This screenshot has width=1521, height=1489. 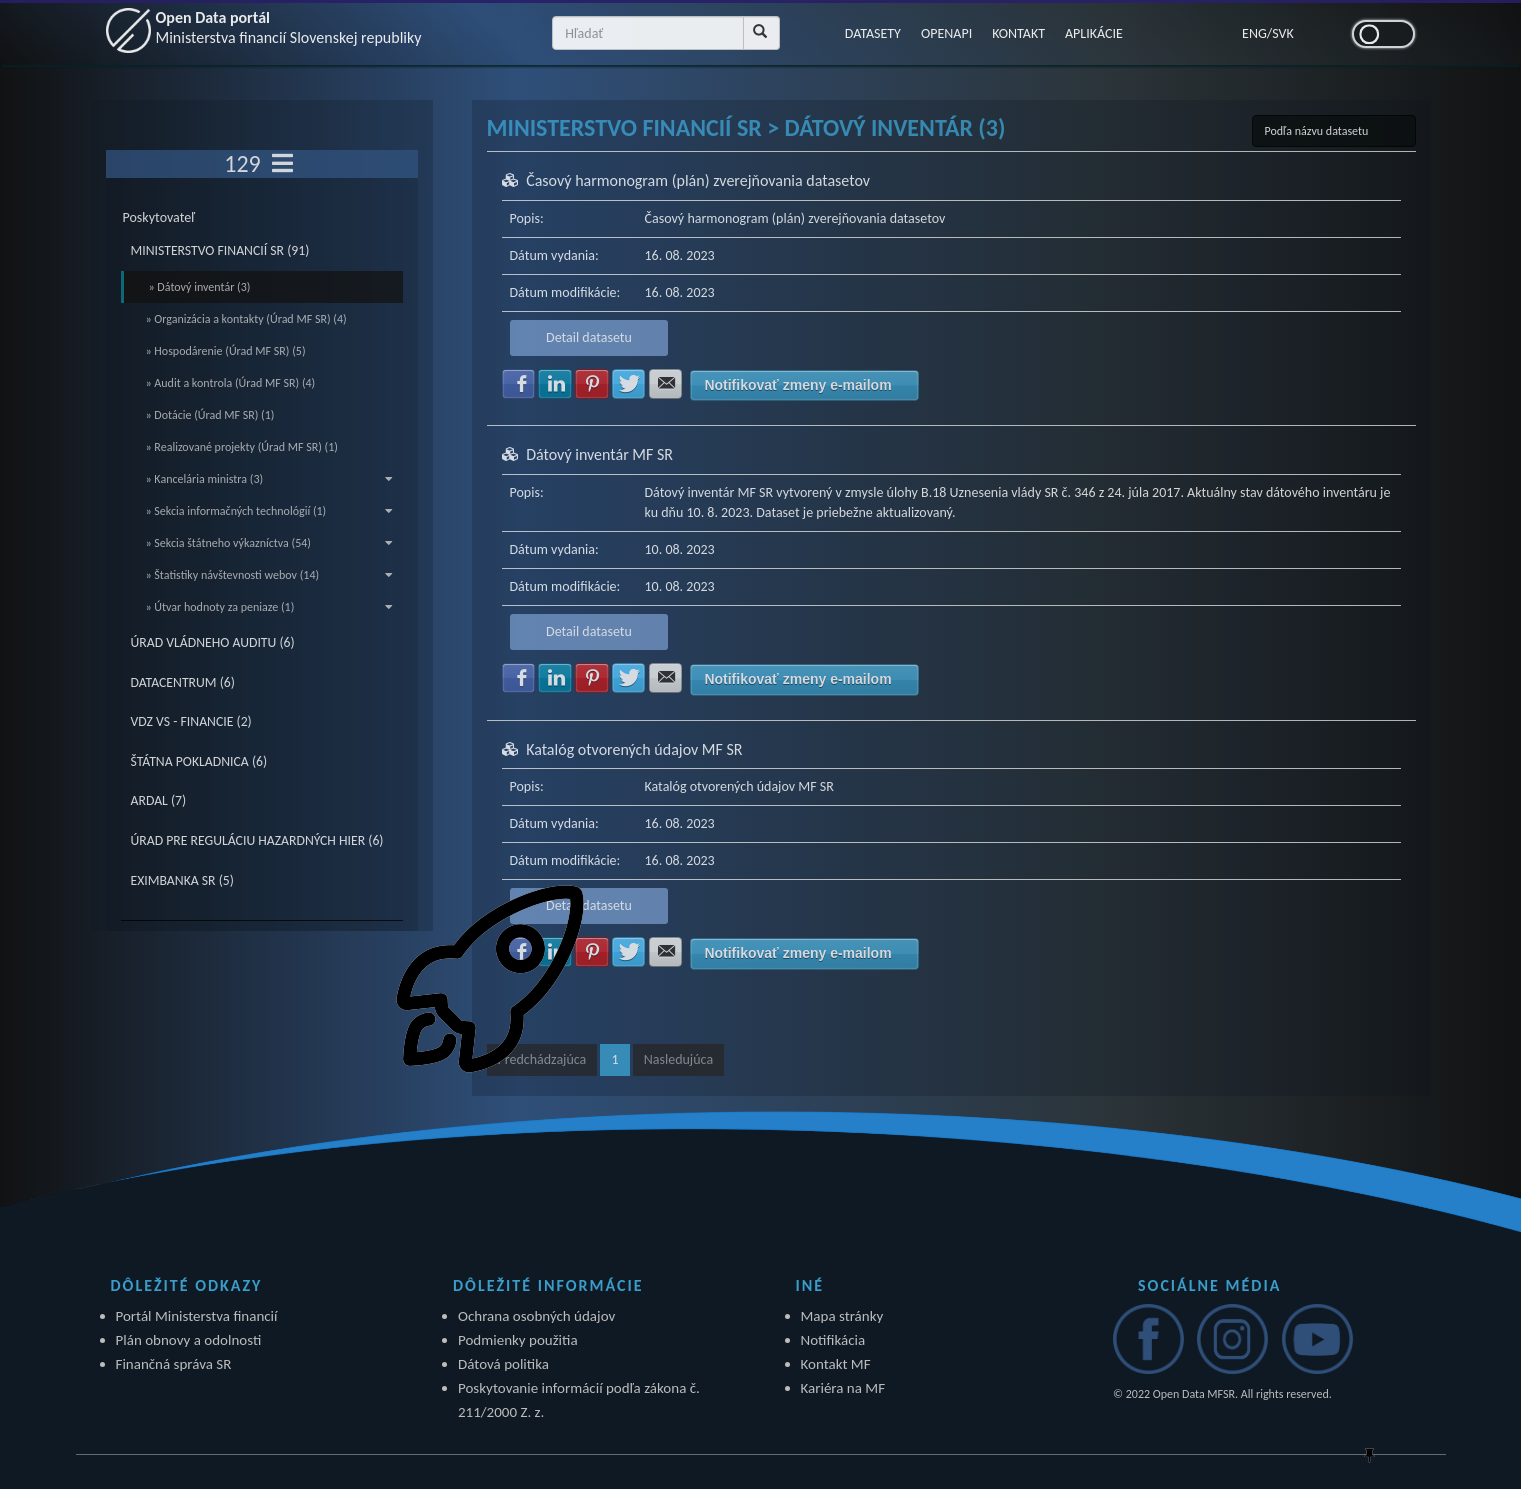 I want to click on pin item to keep it visible, so click(x=1369, y=1455).